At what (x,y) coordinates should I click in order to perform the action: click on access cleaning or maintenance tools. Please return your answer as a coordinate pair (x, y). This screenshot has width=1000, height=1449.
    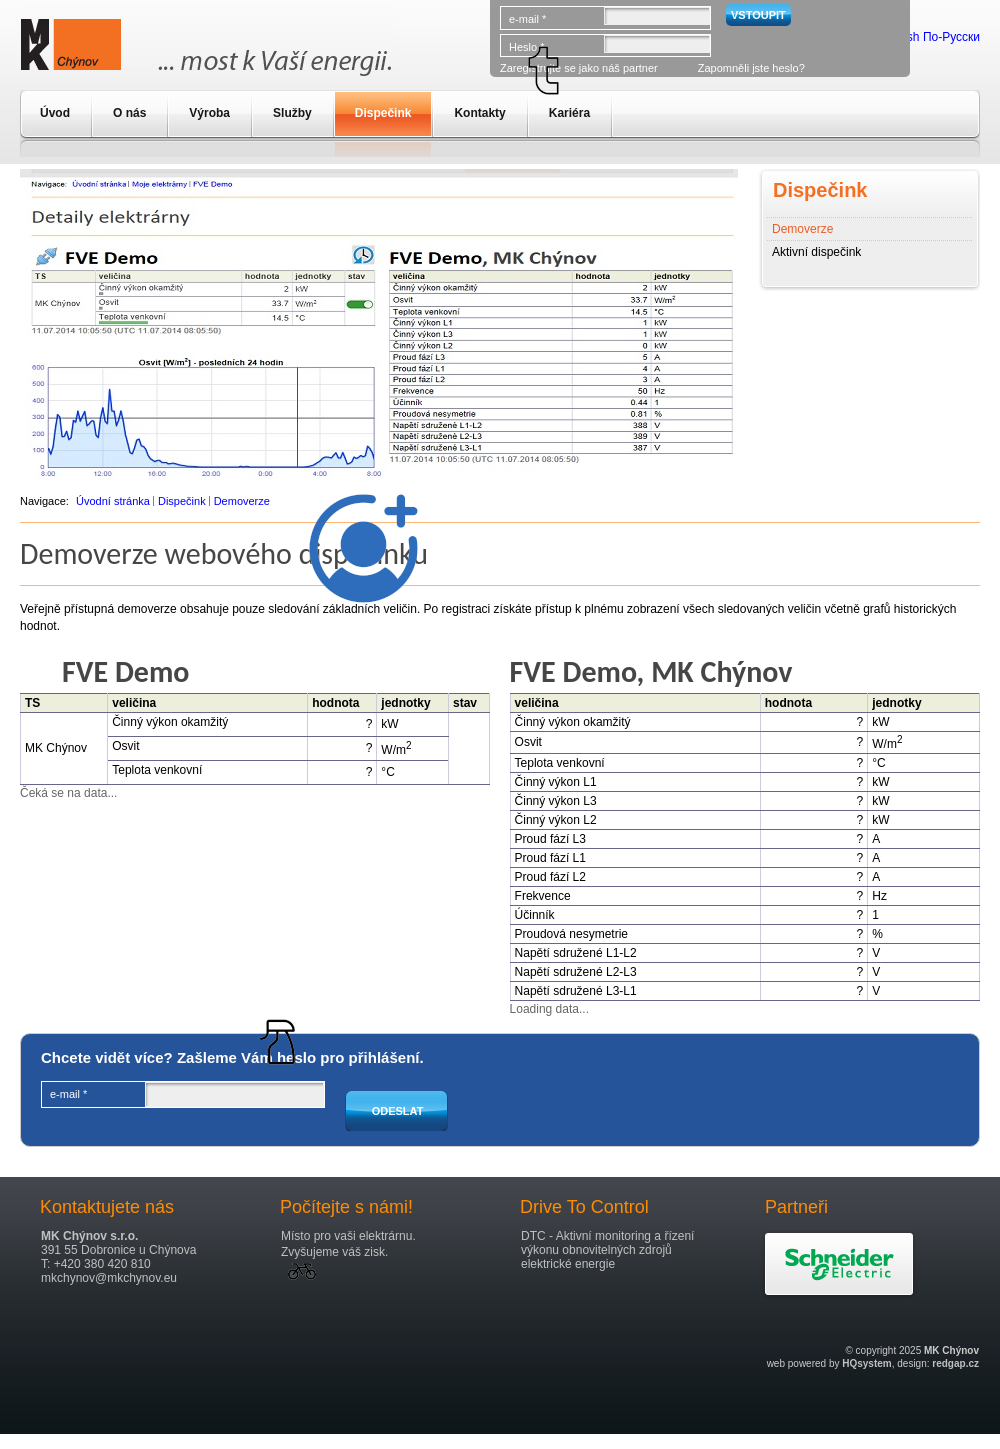
    Looking at the image, I should click on (279, 1042).